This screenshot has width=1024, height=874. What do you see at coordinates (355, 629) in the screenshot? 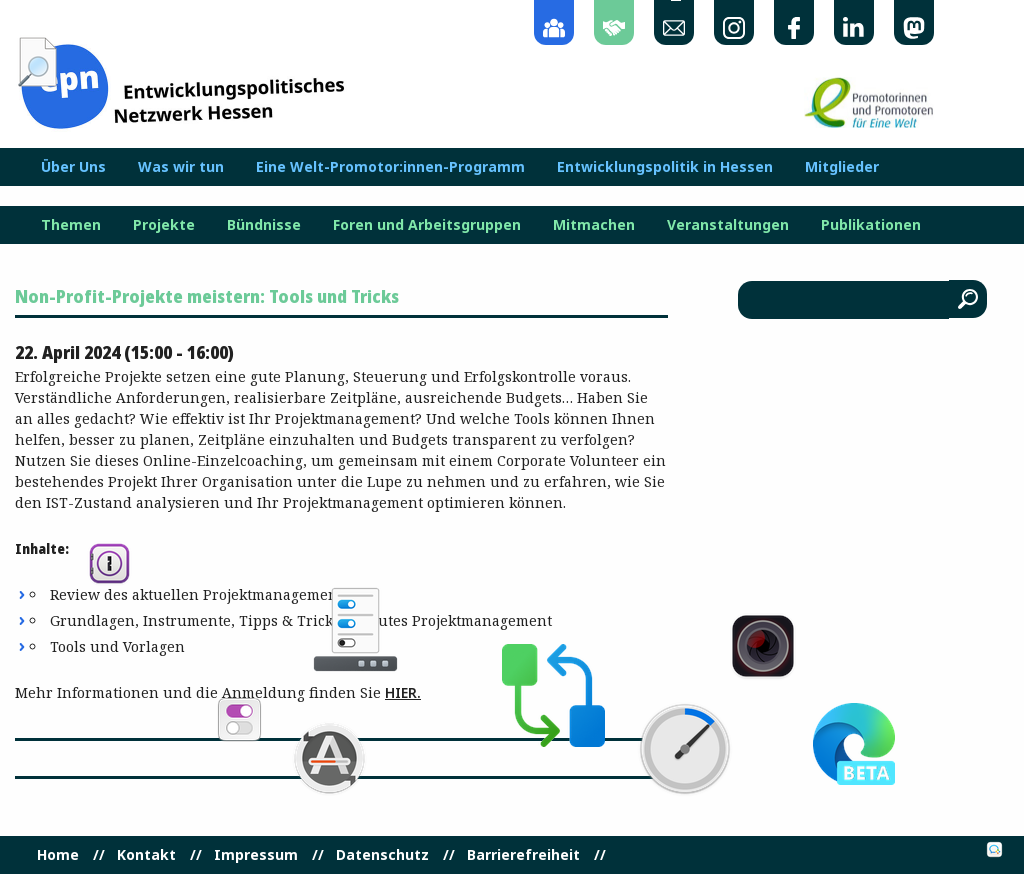
I see `access settings or preferences` at bounding box center [355, 629].